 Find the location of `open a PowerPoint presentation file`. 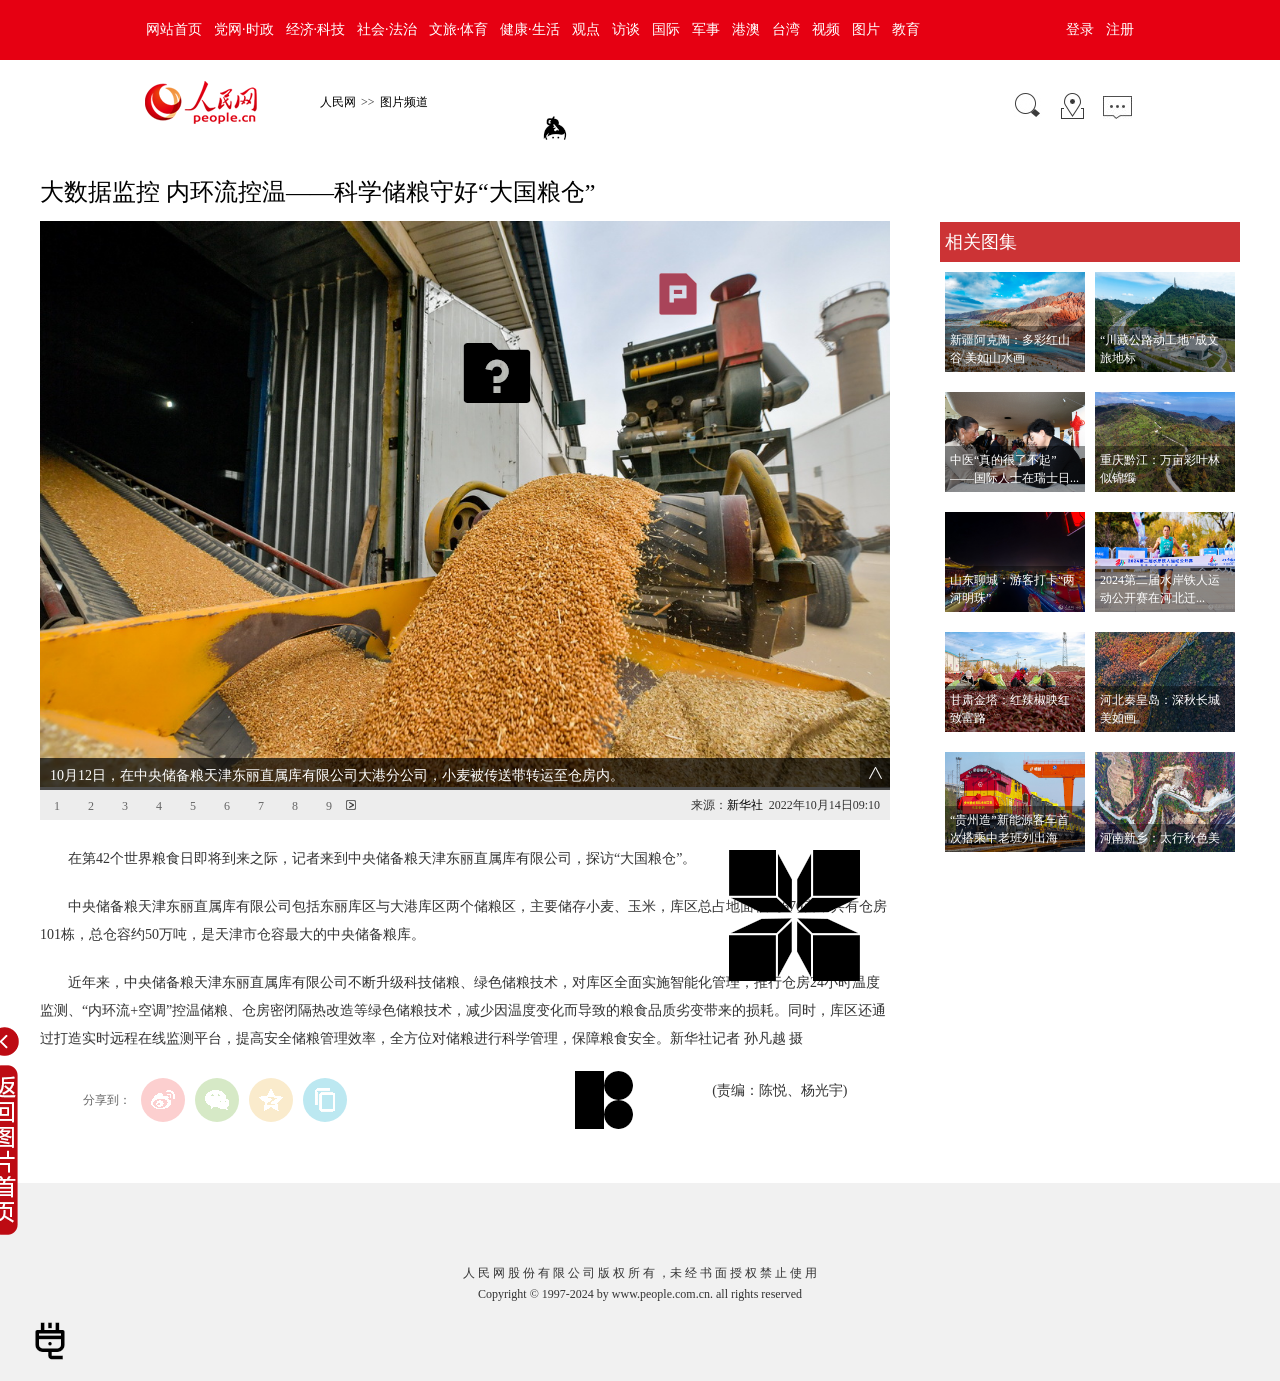

open a PowerPoint presentation file is located at coordinates (678, 294).